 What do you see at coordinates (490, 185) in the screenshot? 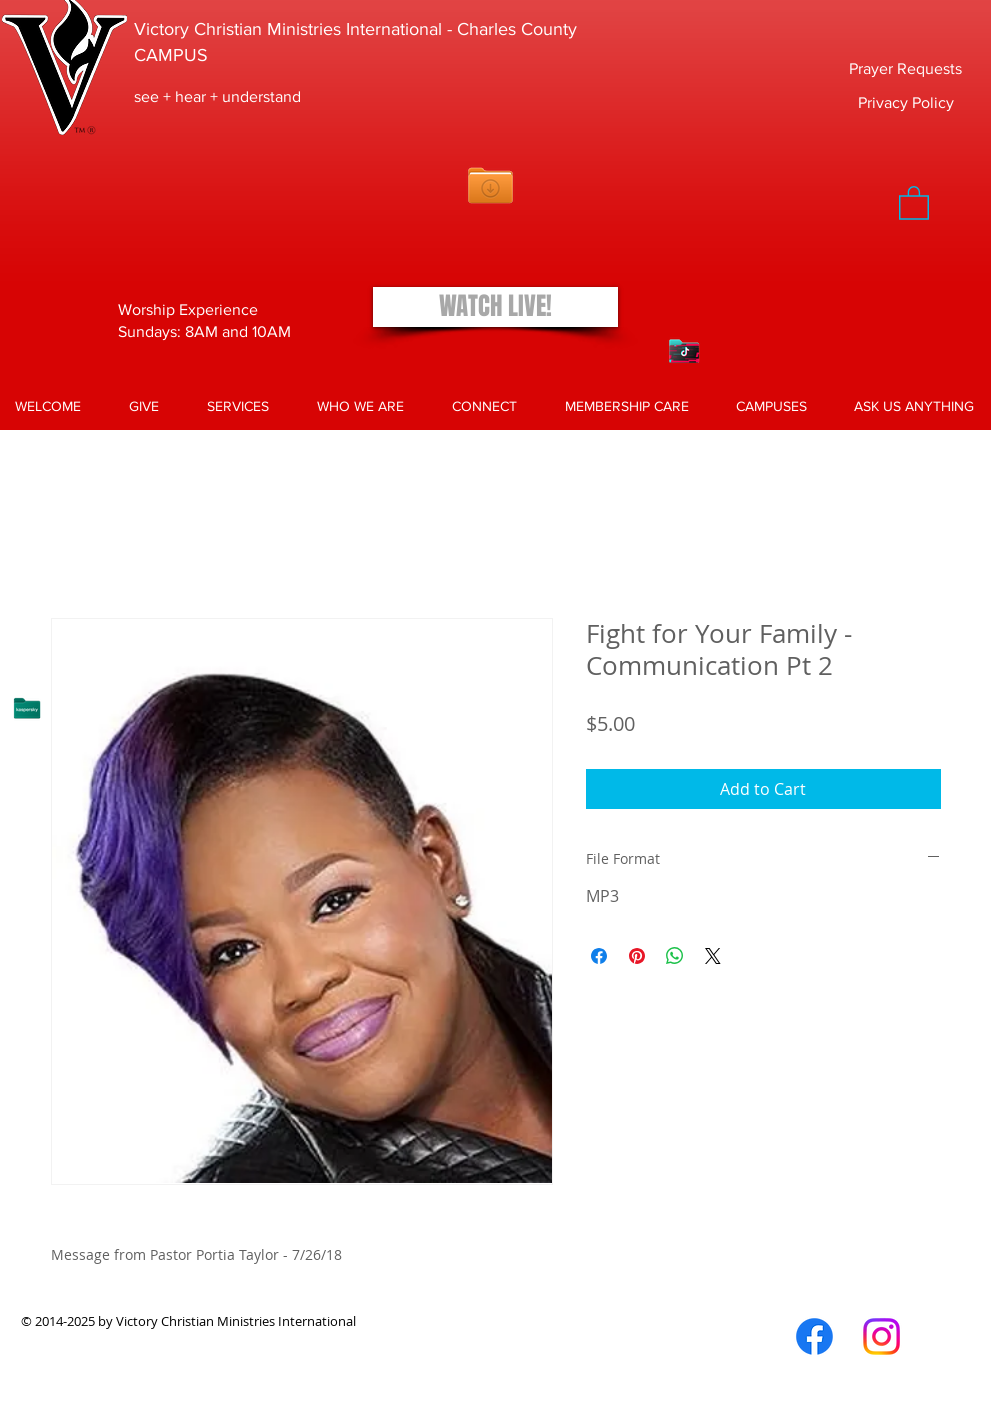
I see `access your downloads folder` at bounding box center [490, 185].